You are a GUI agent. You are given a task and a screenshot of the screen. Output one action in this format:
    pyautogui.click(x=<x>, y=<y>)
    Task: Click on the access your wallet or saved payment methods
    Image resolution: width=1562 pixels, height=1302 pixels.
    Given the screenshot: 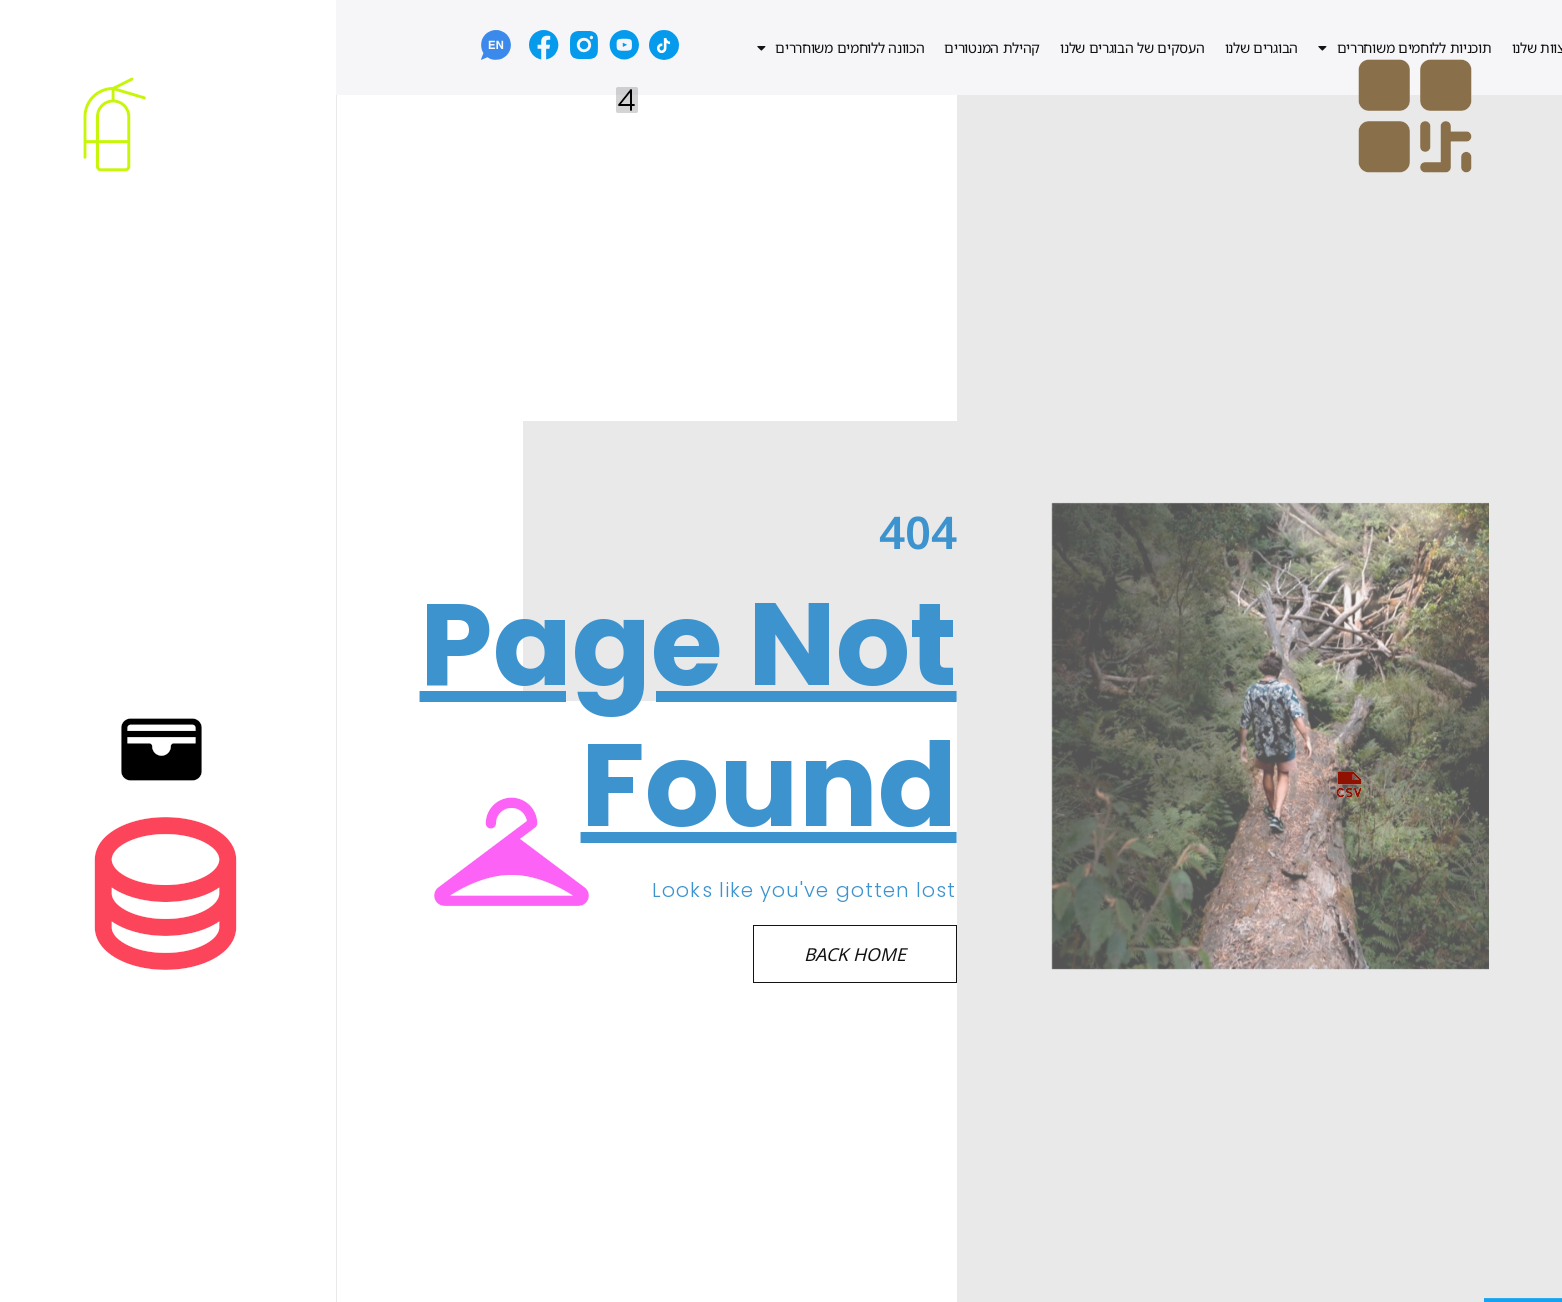 What is the action you would take?
    pyautogui.click(x=161, y=749)
    